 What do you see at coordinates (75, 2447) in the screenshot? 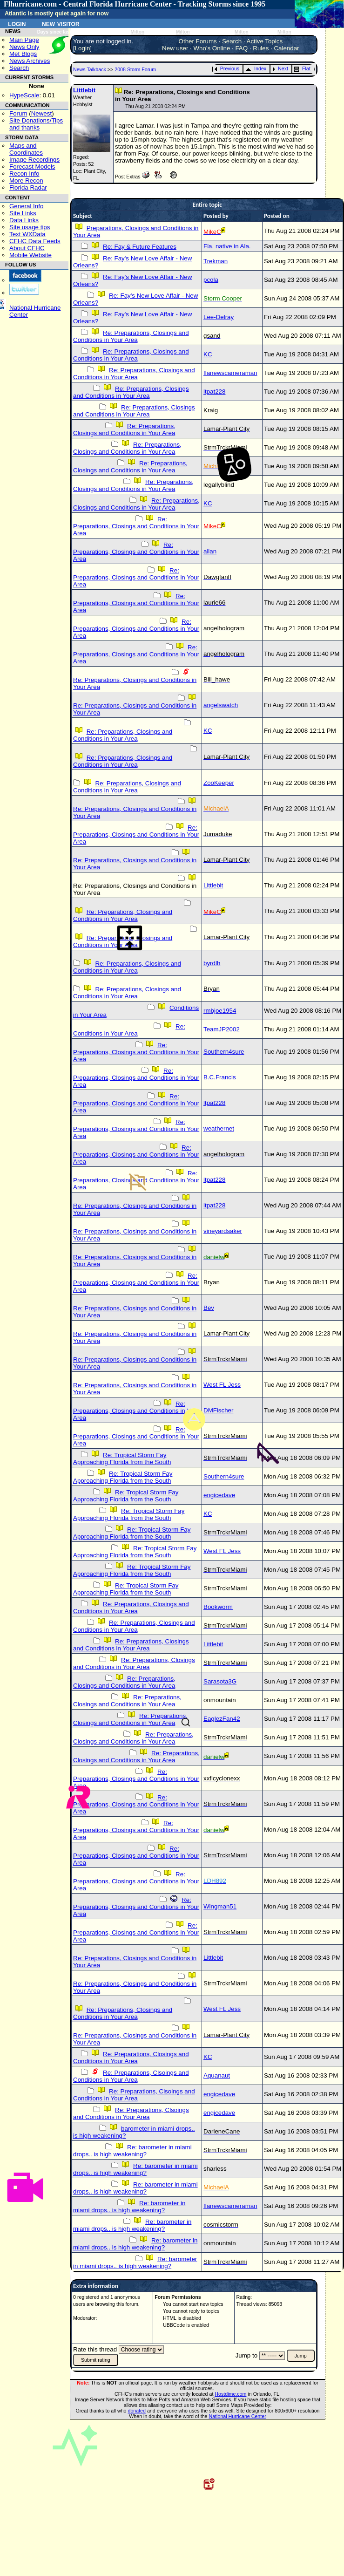
I see `access AI-powered health monitoring` at bounding box center [75, 2447].